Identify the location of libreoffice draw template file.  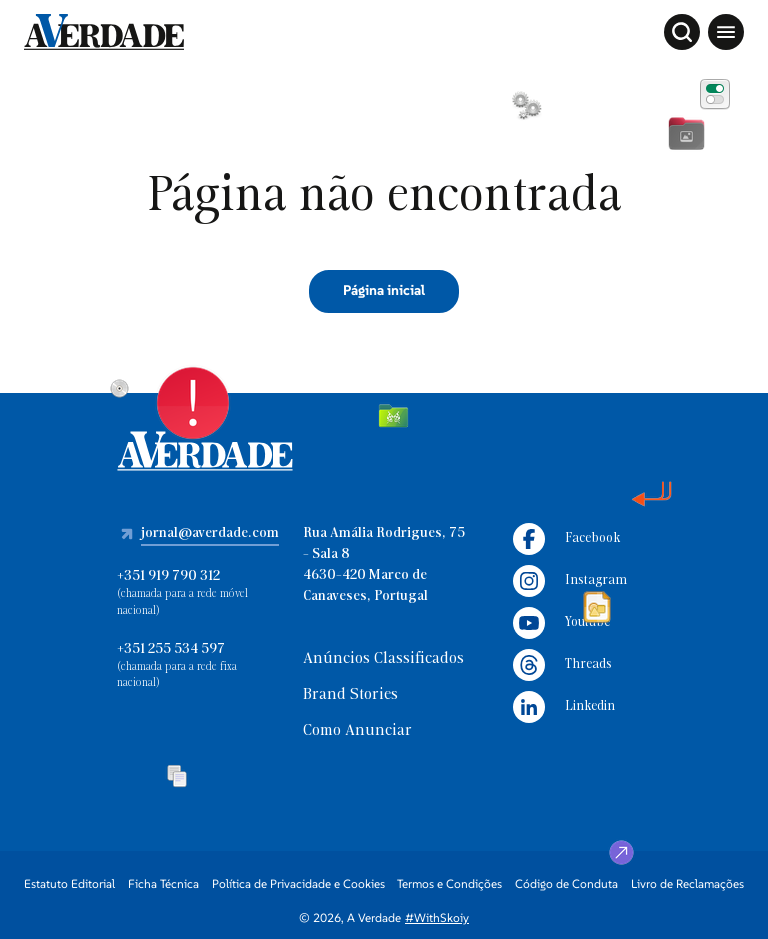
(597, 607).